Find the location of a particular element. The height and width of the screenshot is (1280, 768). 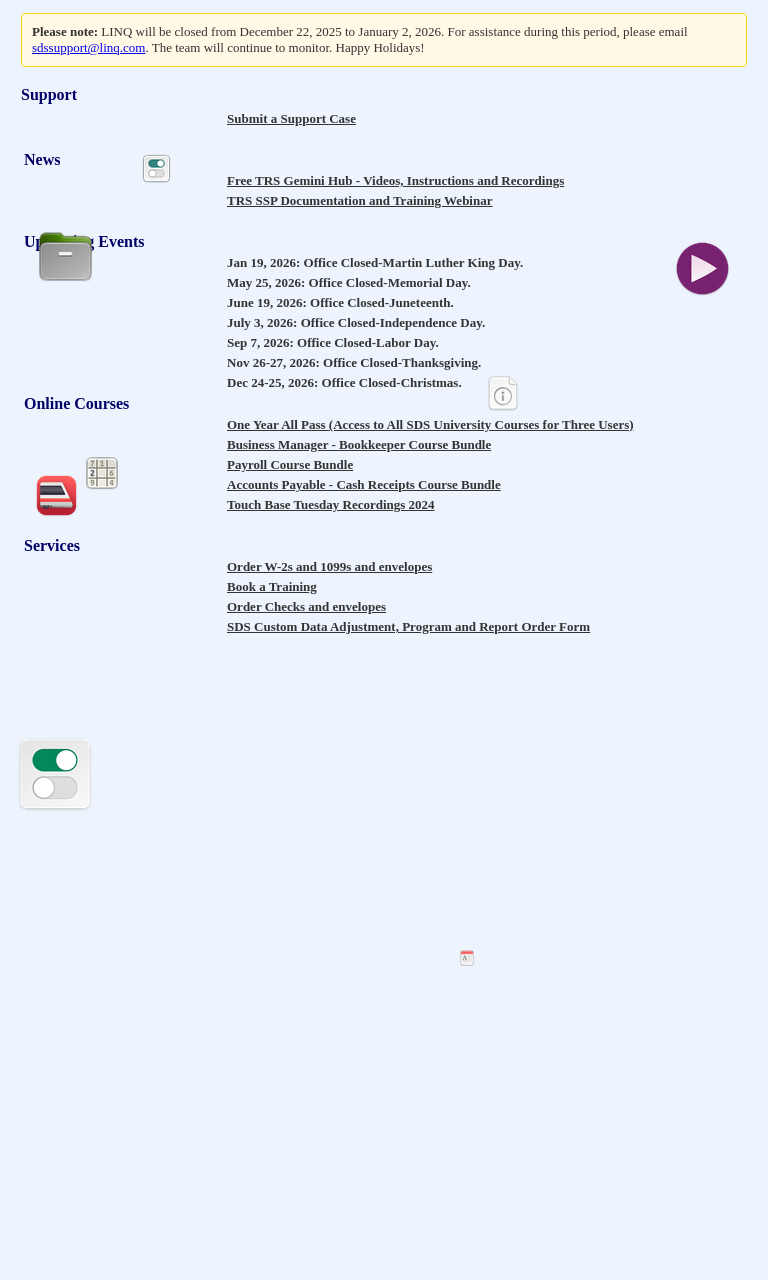

open the file manager application is located at coordinates (65, 256).